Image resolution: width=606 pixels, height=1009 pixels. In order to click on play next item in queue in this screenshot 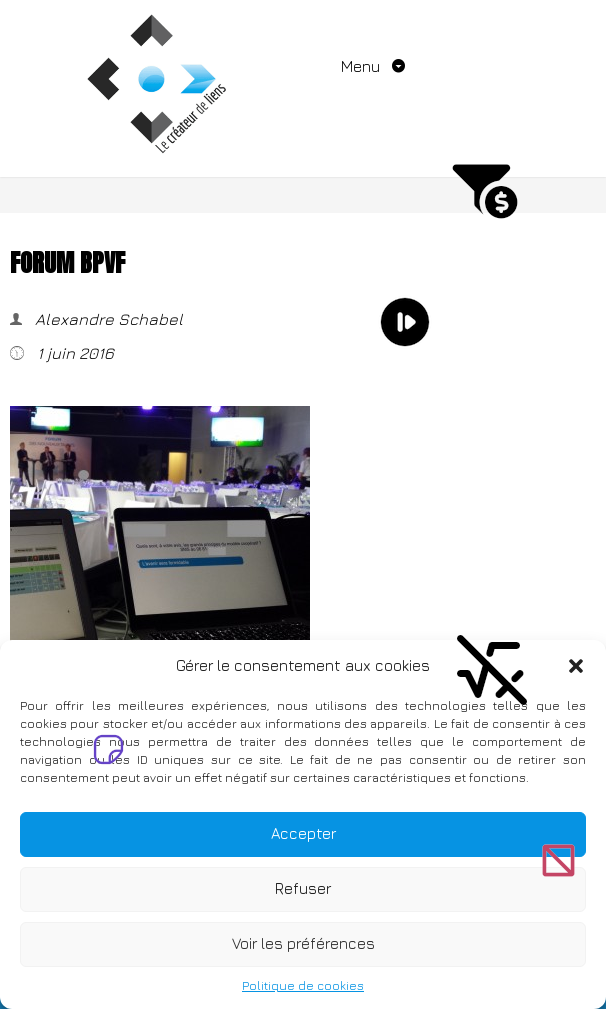, I will do `click(405, 322)`.